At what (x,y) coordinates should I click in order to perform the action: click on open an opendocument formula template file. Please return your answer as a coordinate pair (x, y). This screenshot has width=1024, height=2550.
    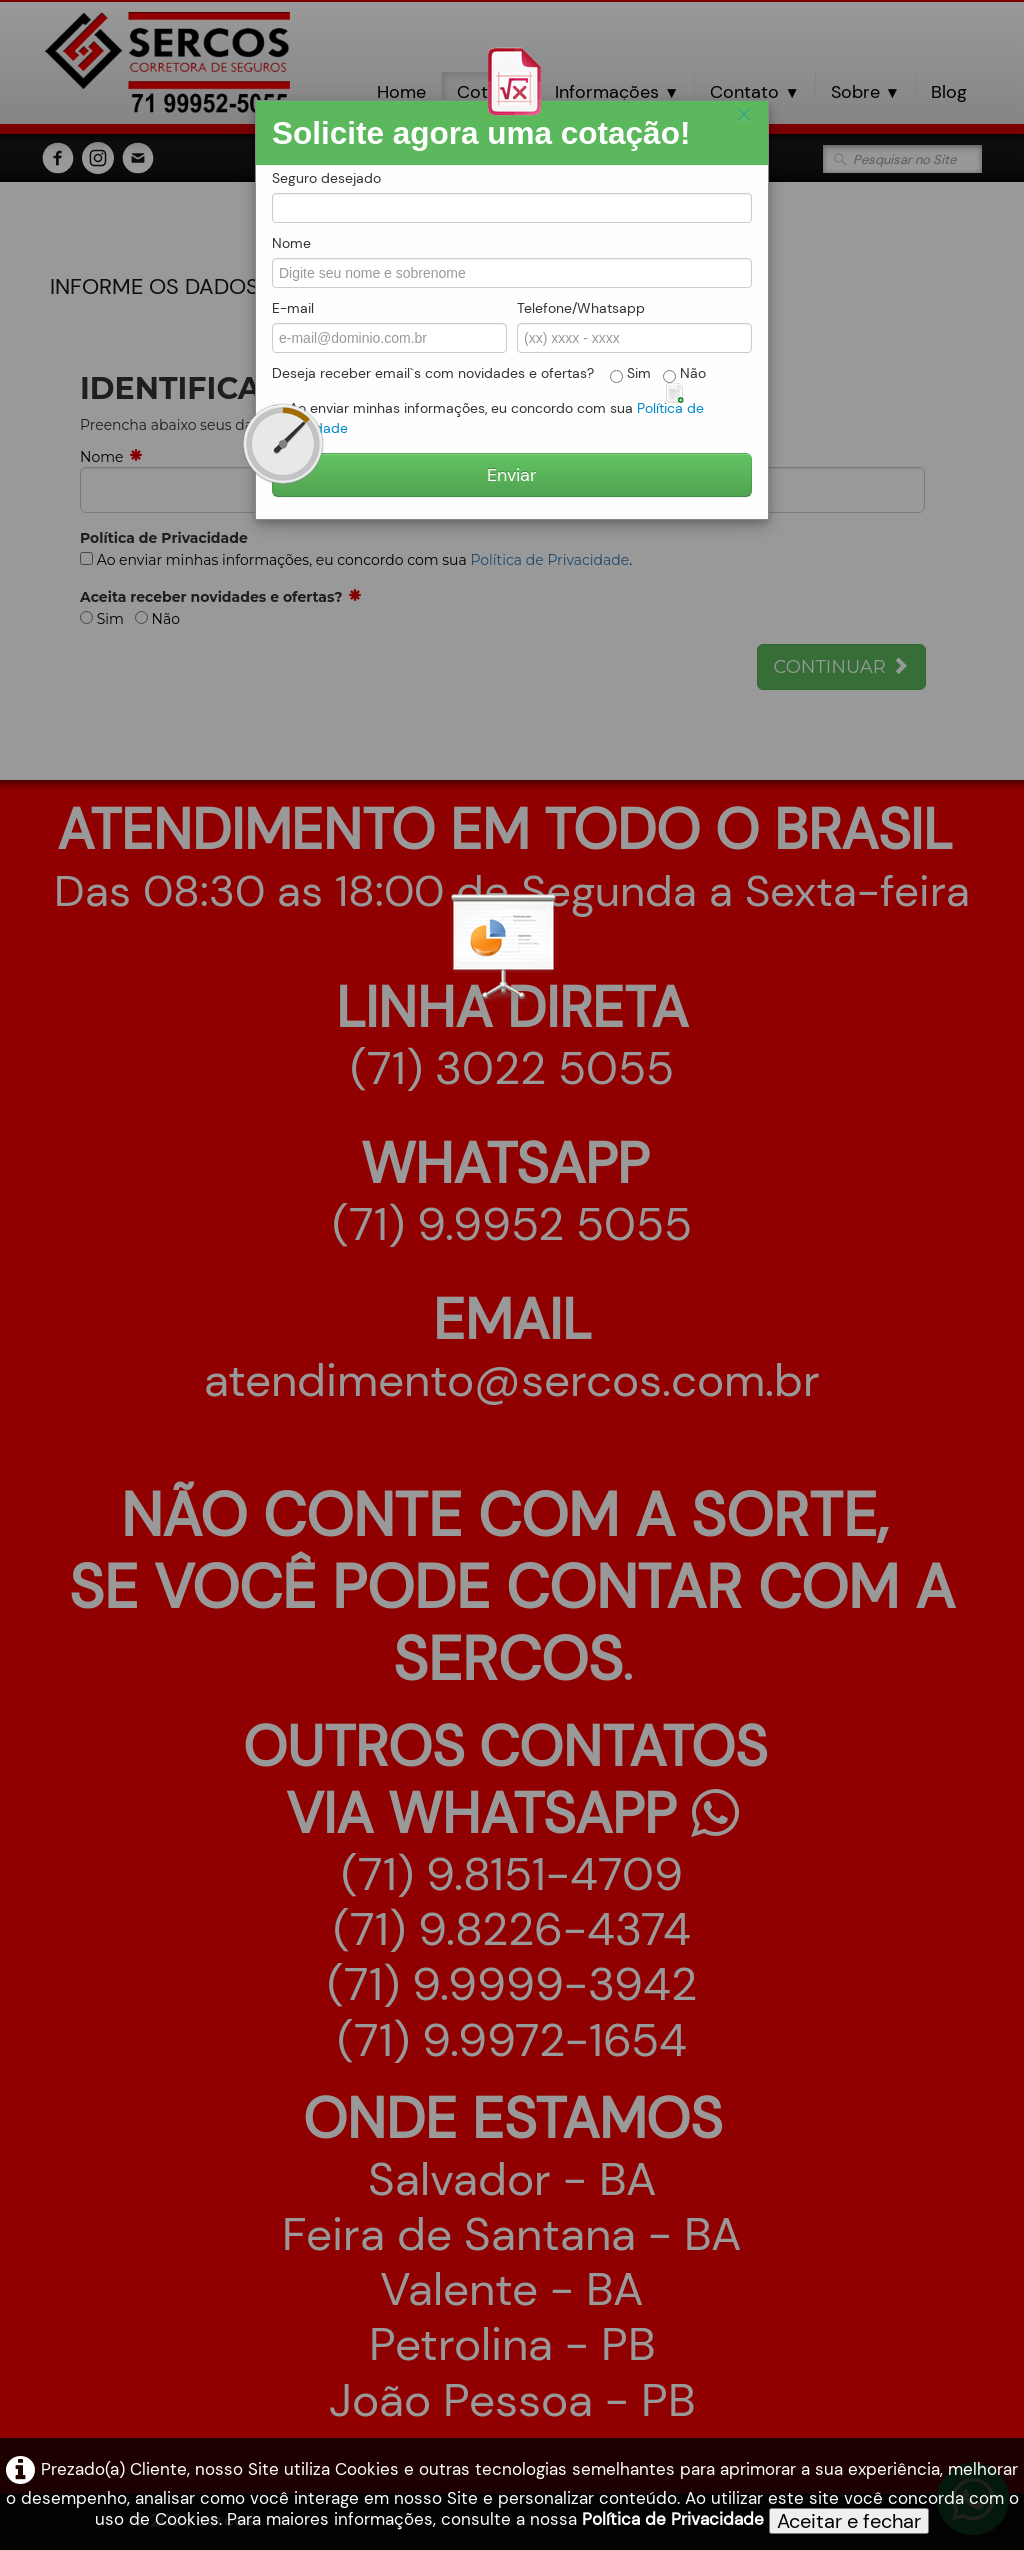
    Looking at the image, I should click on (514, 81).